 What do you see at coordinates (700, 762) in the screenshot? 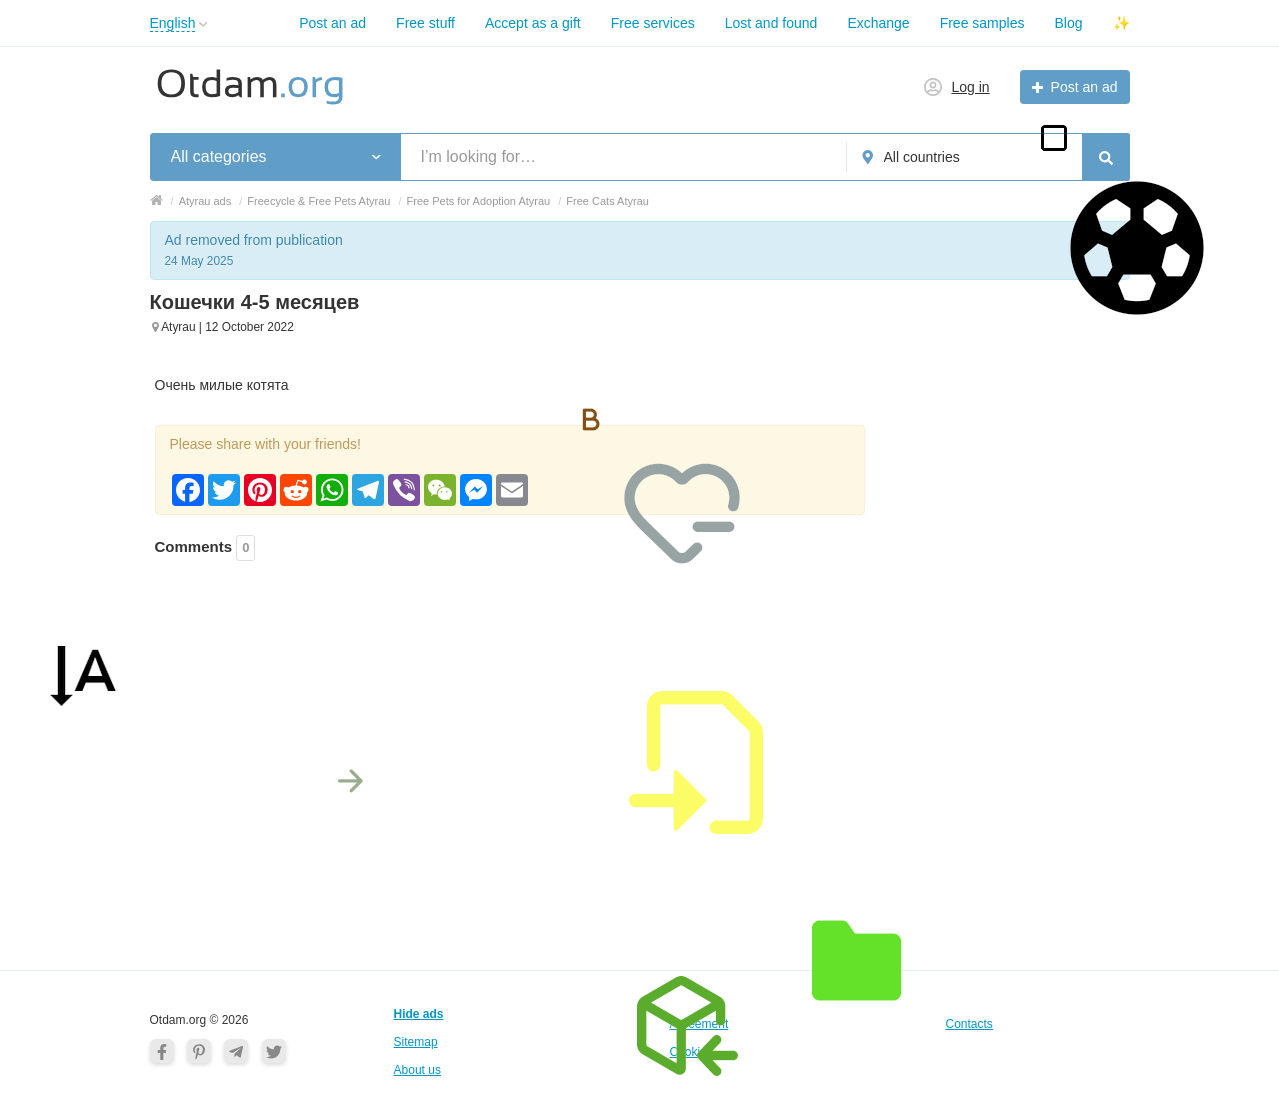
I see `indicates a file has been moved to another location` at bounding box center [700, 762].